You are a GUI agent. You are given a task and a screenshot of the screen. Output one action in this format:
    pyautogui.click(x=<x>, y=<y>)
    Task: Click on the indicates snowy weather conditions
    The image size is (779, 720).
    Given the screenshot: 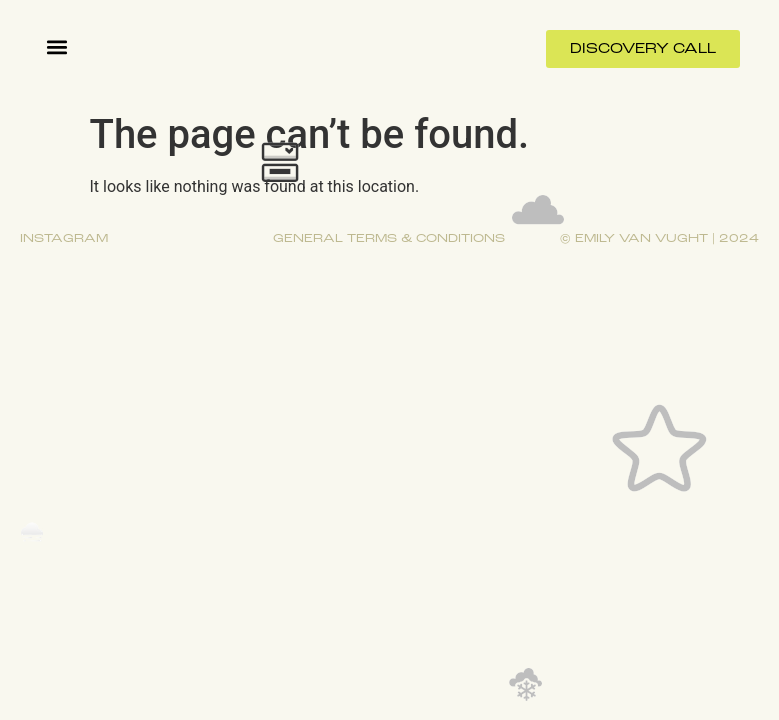 What is the action you would take?
    pyautogui.click(x=525, y=684)
    